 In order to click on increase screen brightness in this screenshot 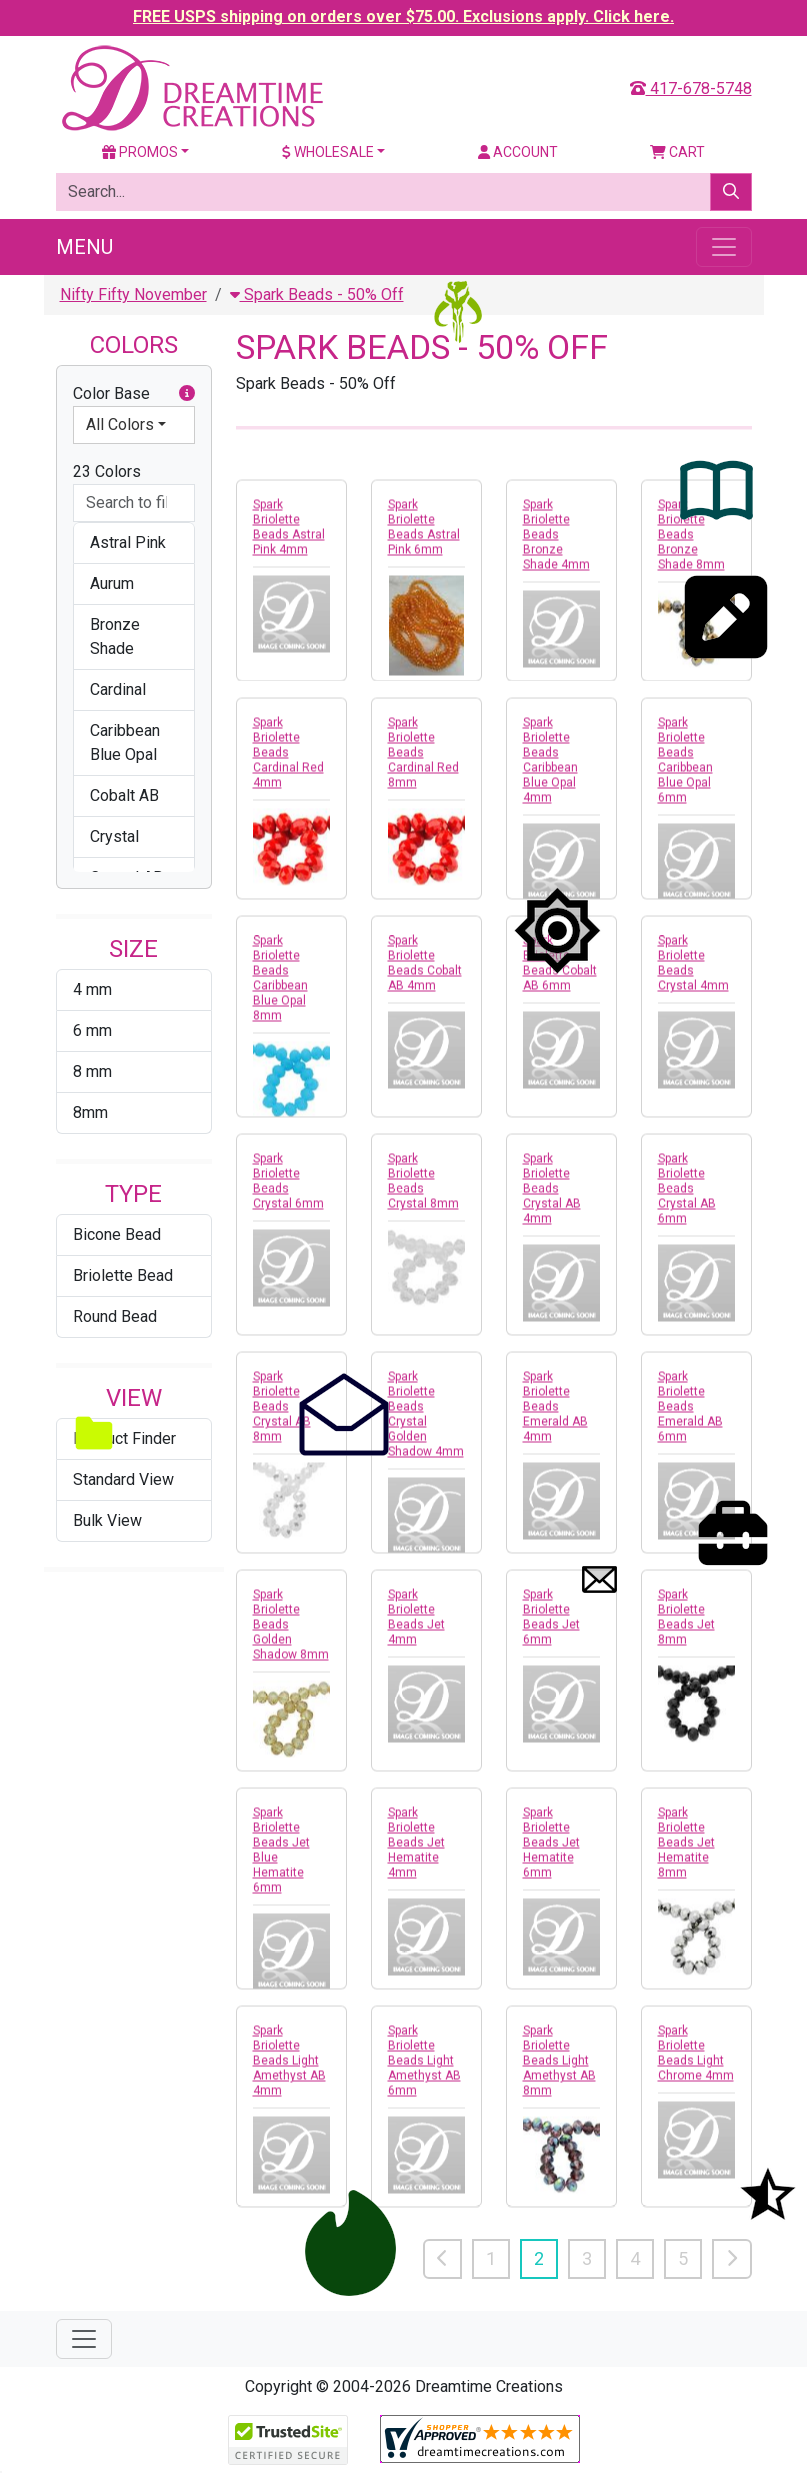, I will do `click(557, 930)`.